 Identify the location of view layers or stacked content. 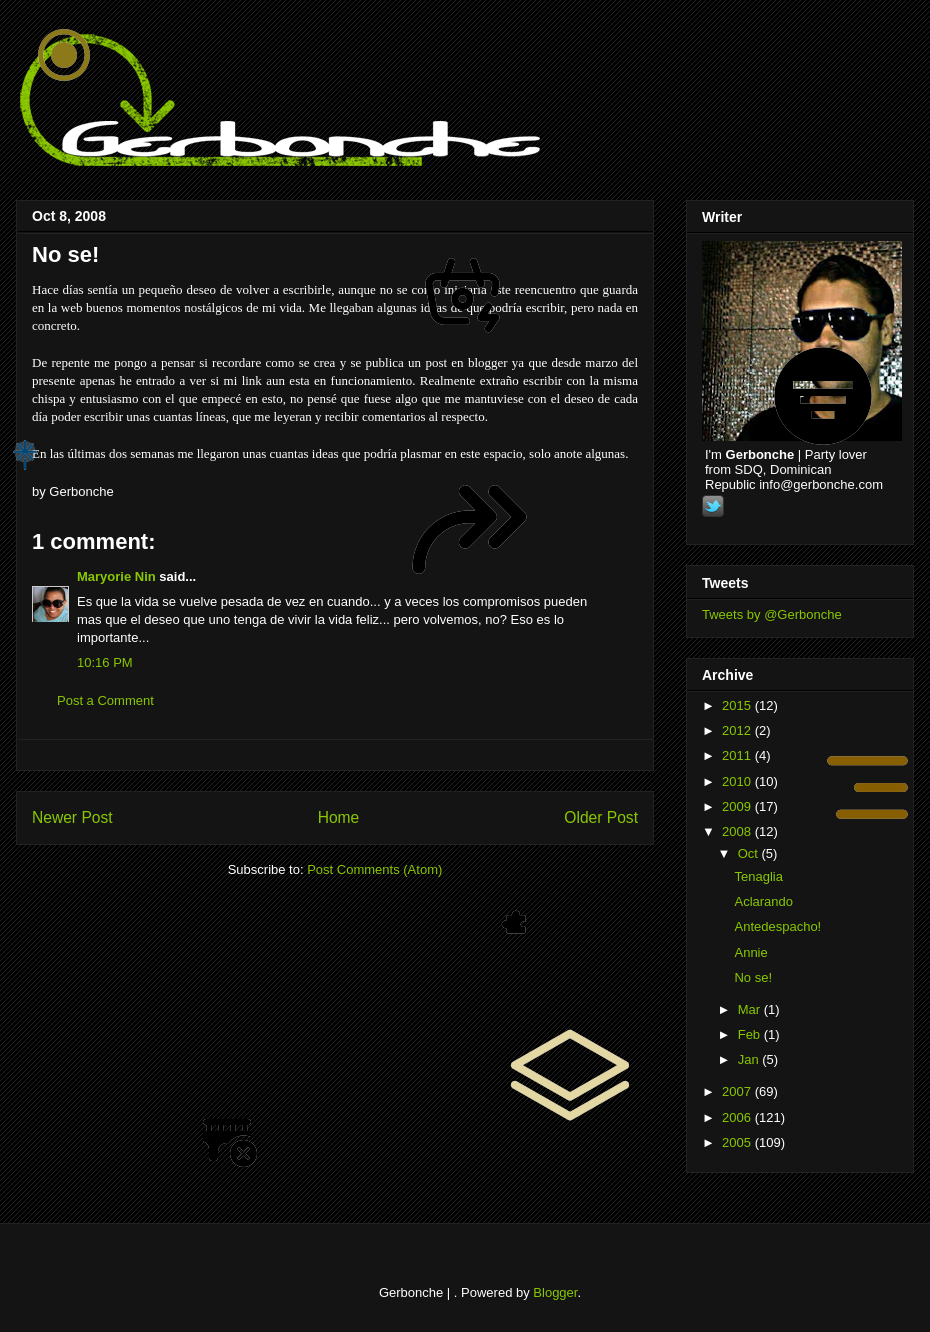
(570, 1077).